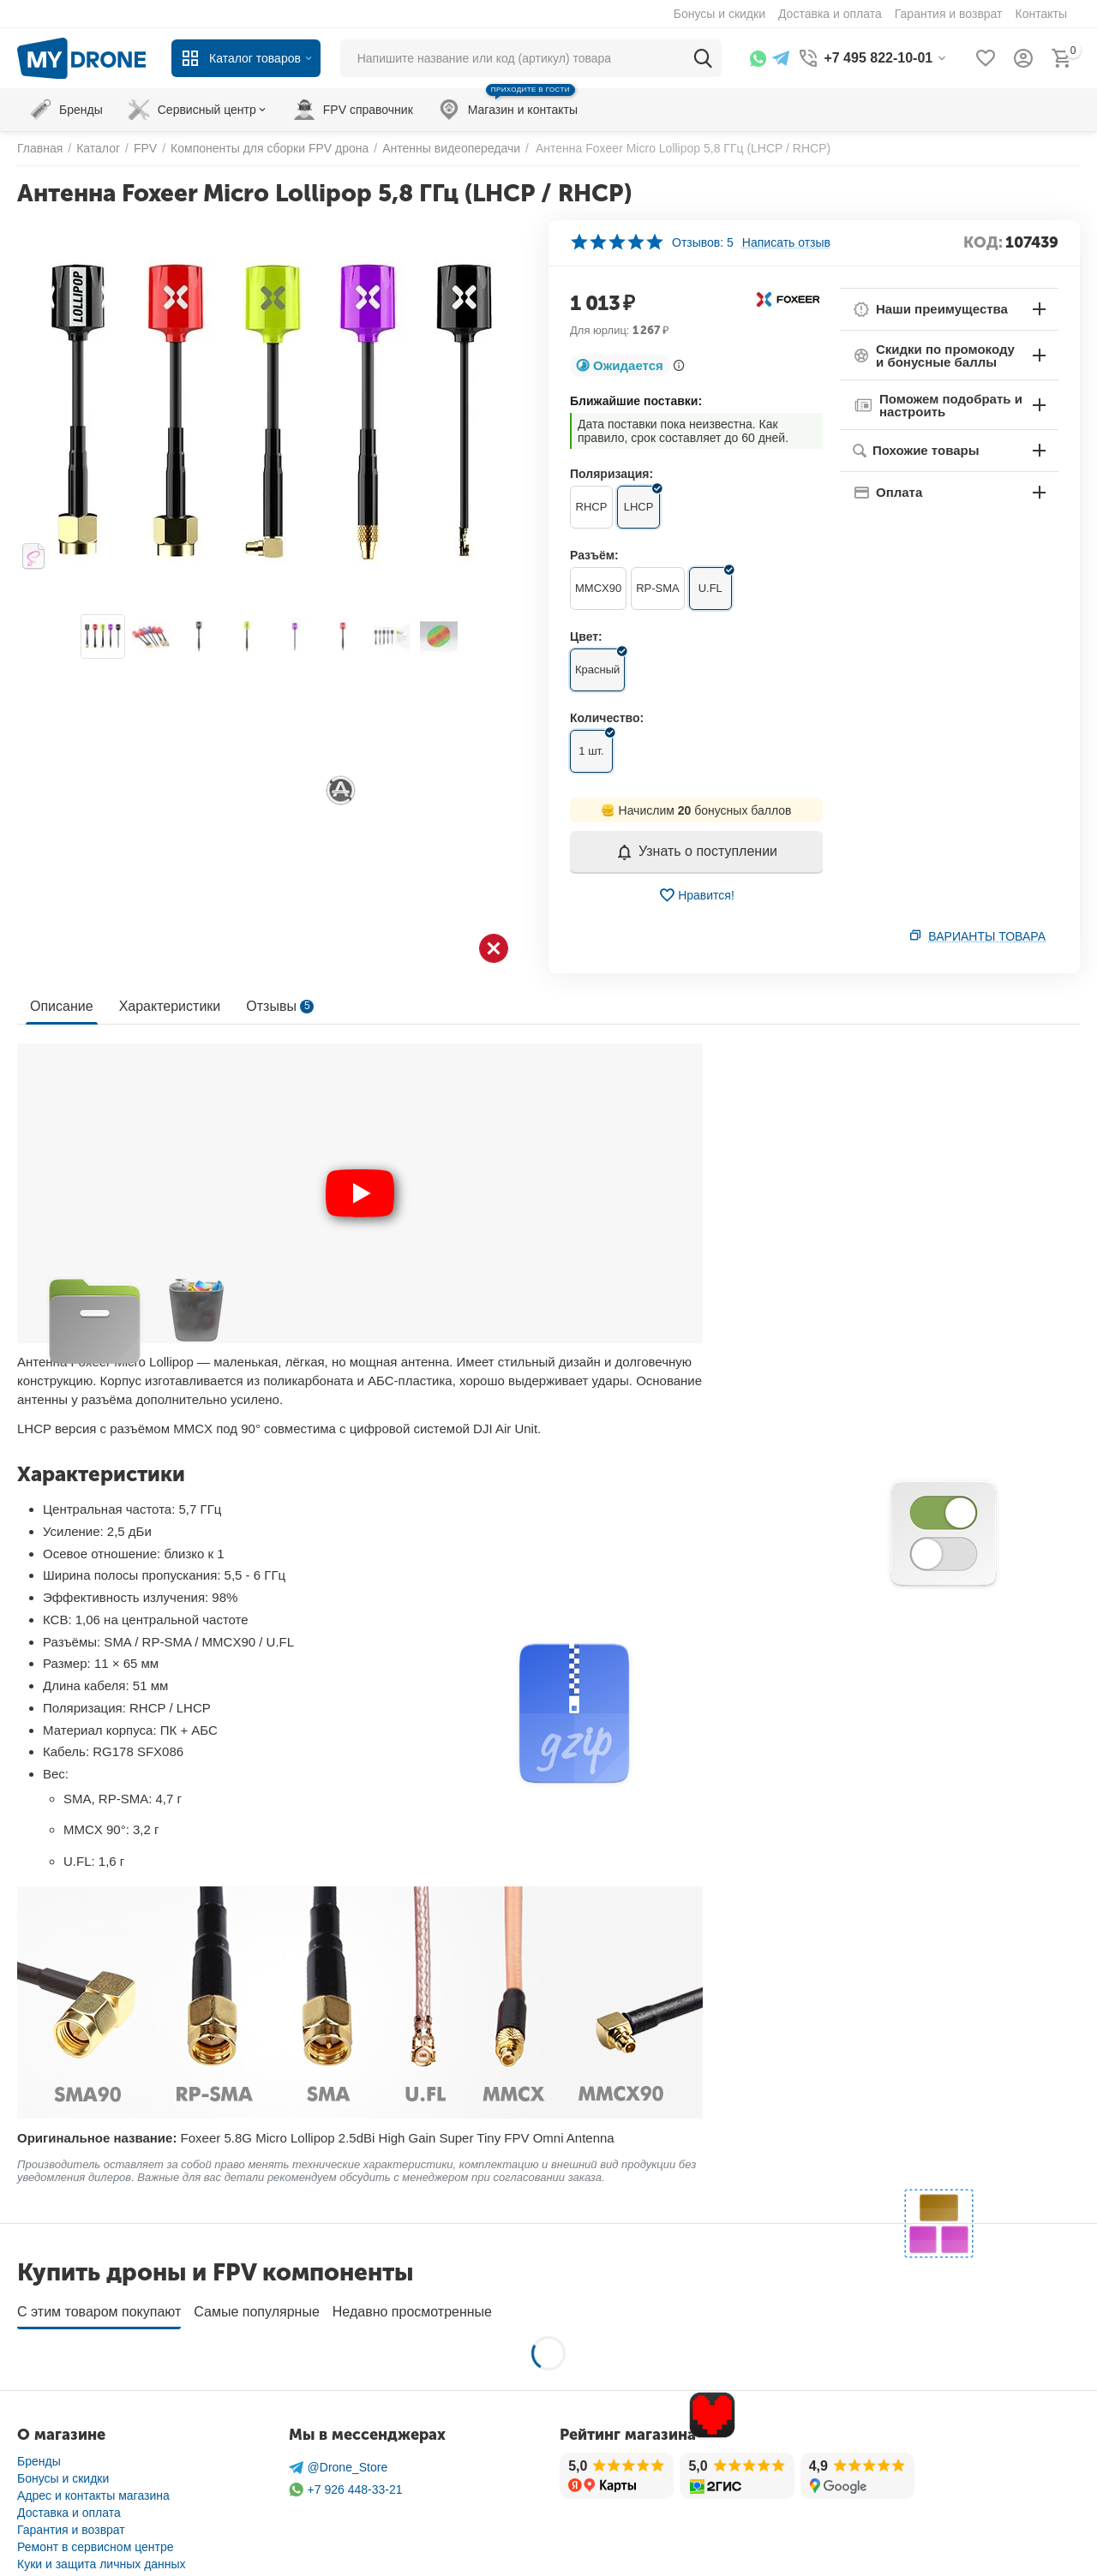  What do you see at coordinates (712, 2415) in the screenshot?
I see `launch undertale` at bounding box center [712, 2415].